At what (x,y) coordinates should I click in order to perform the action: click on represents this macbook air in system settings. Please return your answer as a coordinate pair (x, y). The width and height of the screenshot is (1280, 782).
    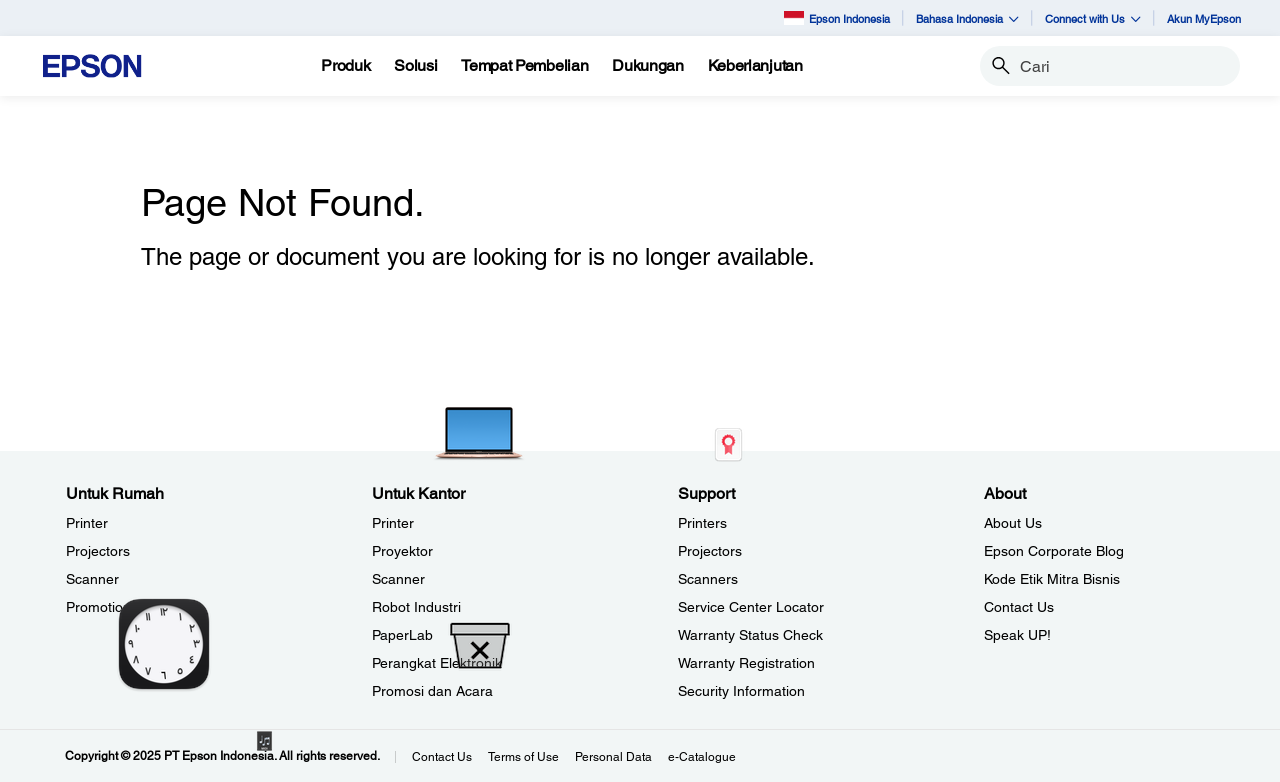
    Looking at the image, I should click on (479, 426).